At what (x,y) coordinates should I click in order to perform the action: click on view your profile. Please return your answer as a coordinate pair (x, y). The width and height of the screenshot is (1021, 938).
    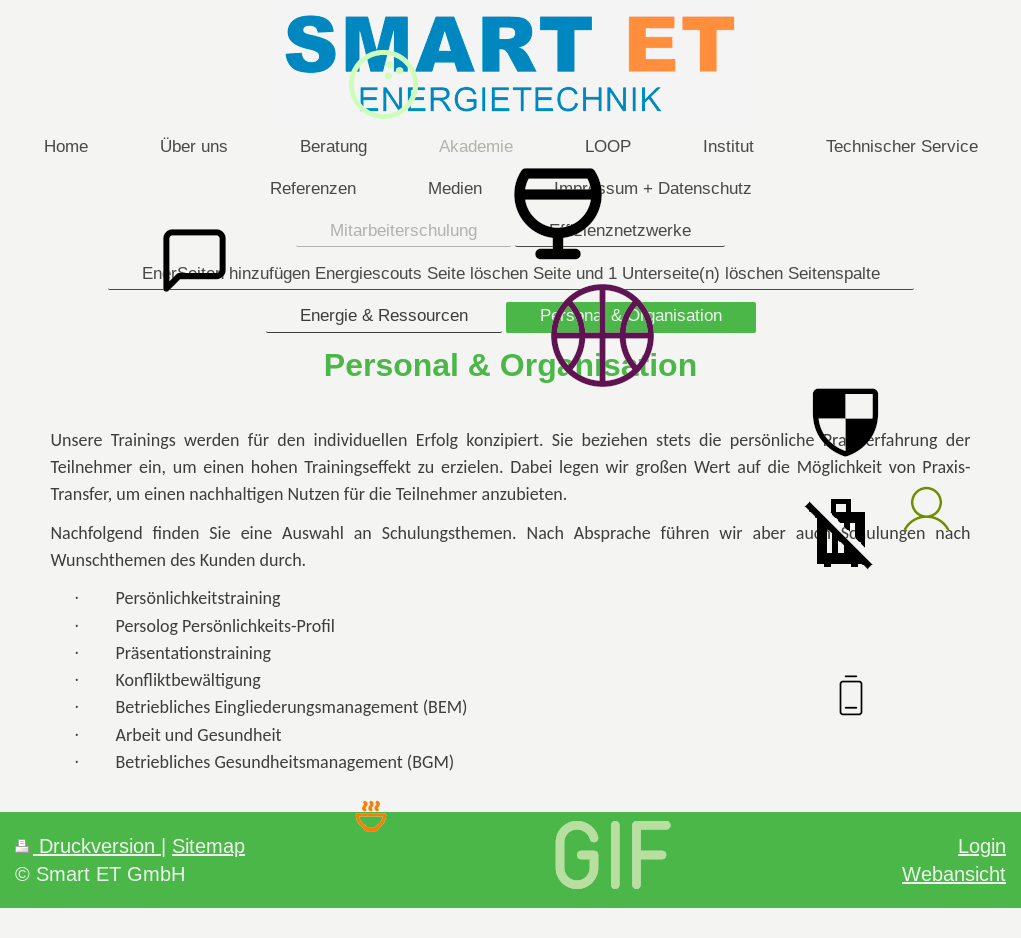
    Looking at the image, I should click on (926, 509).